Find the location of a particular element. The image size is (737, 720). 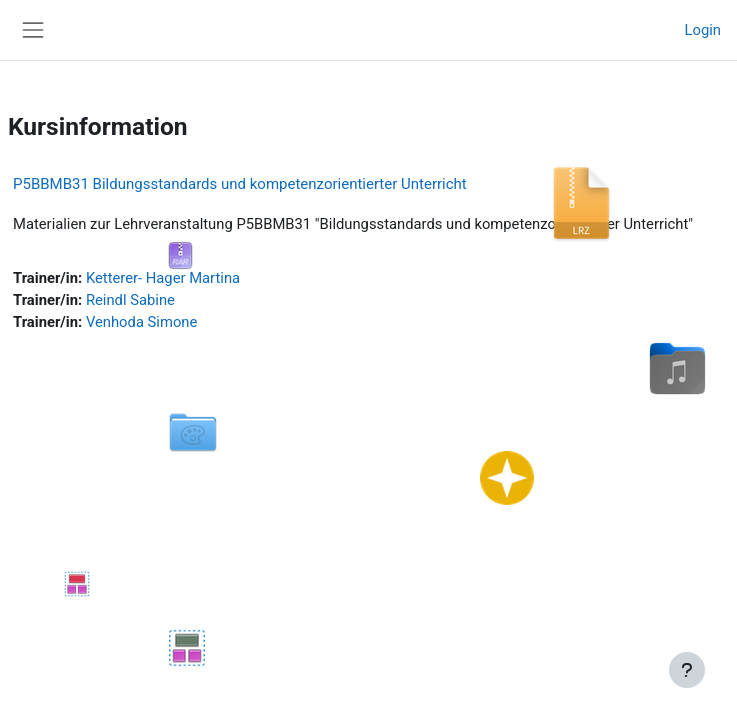

mark a bluetooth device as trusted is located at coordinates (507, 478).